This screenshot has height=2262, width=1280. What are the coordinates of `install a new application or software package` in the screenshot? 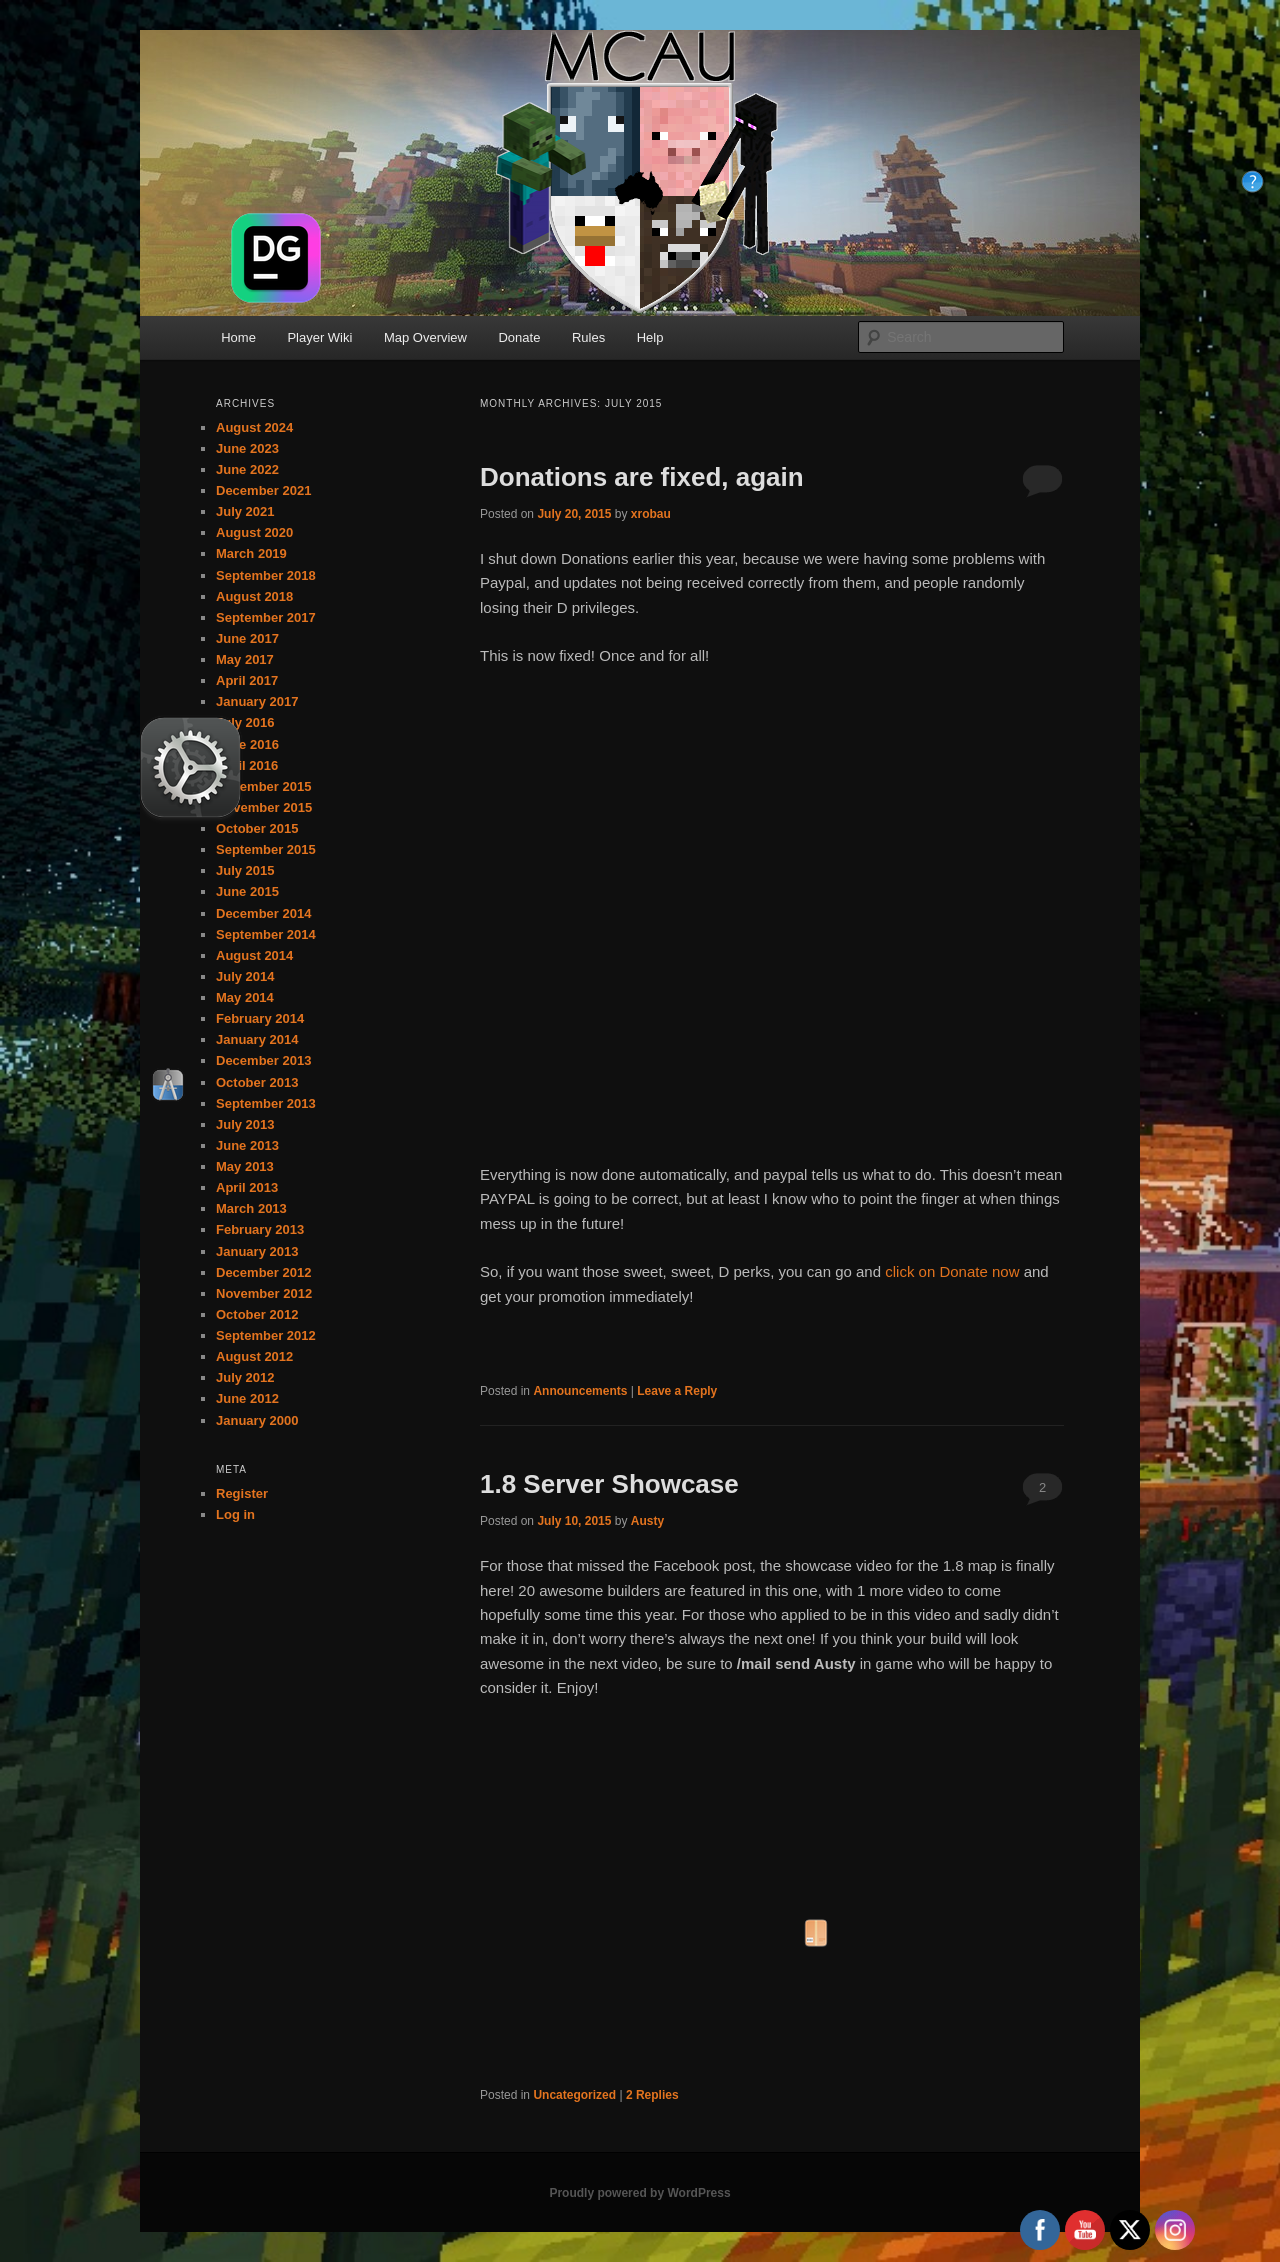 It's located at (816, 1933).